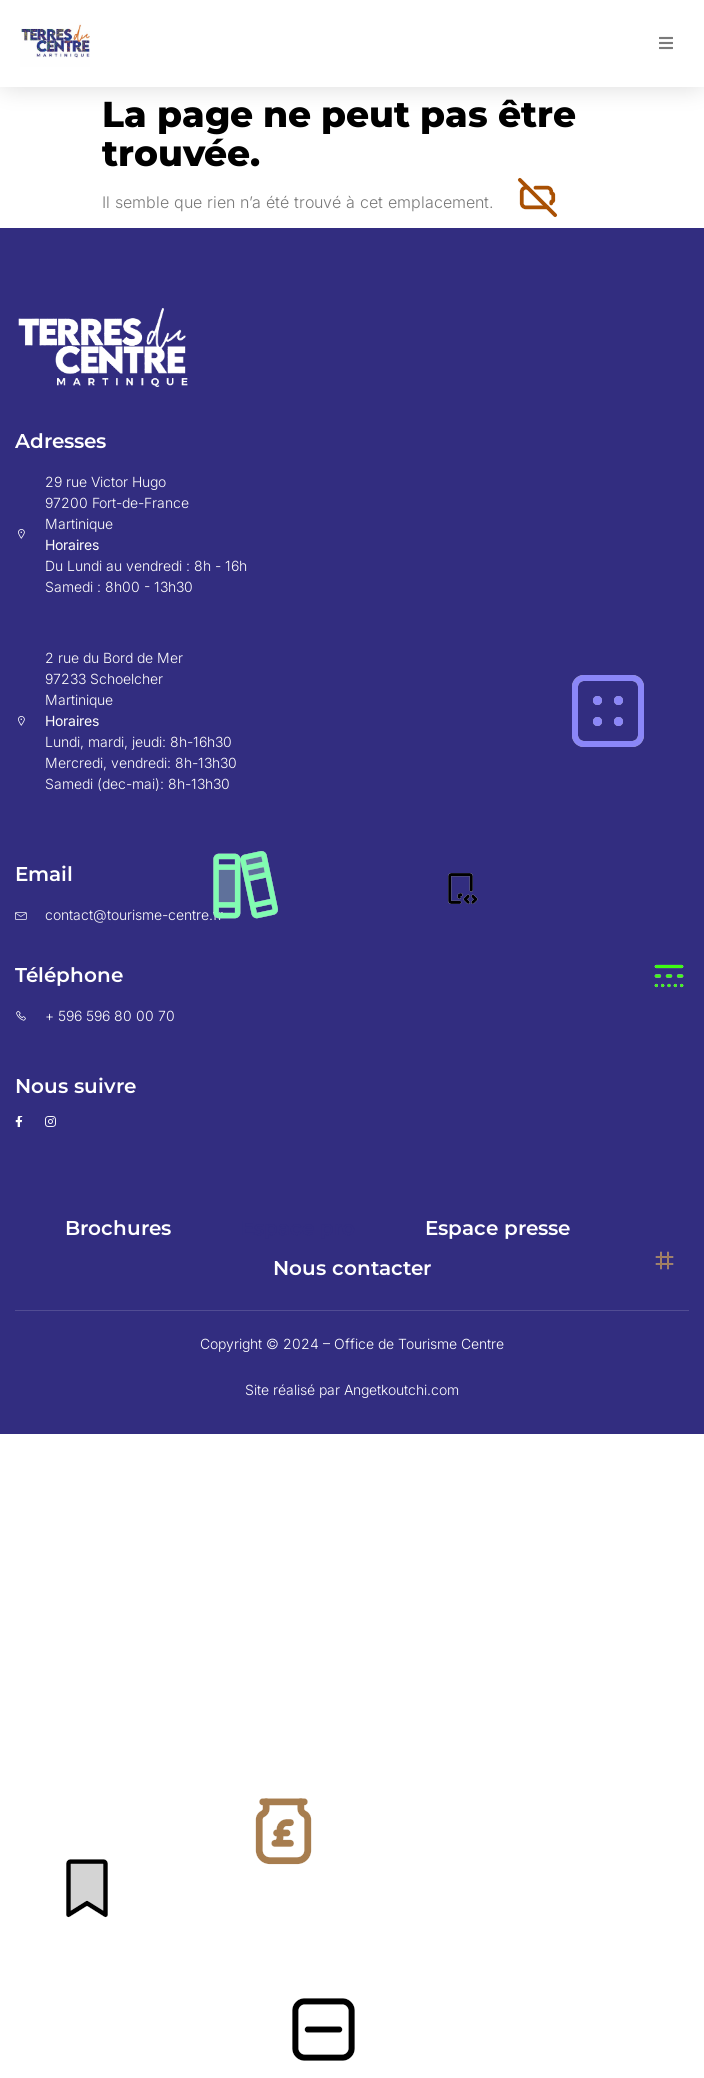 Image resolution: width=704 pixels, height=2078 pixels. I want to click on roll or randomize with a value of four, so click(608, 711).